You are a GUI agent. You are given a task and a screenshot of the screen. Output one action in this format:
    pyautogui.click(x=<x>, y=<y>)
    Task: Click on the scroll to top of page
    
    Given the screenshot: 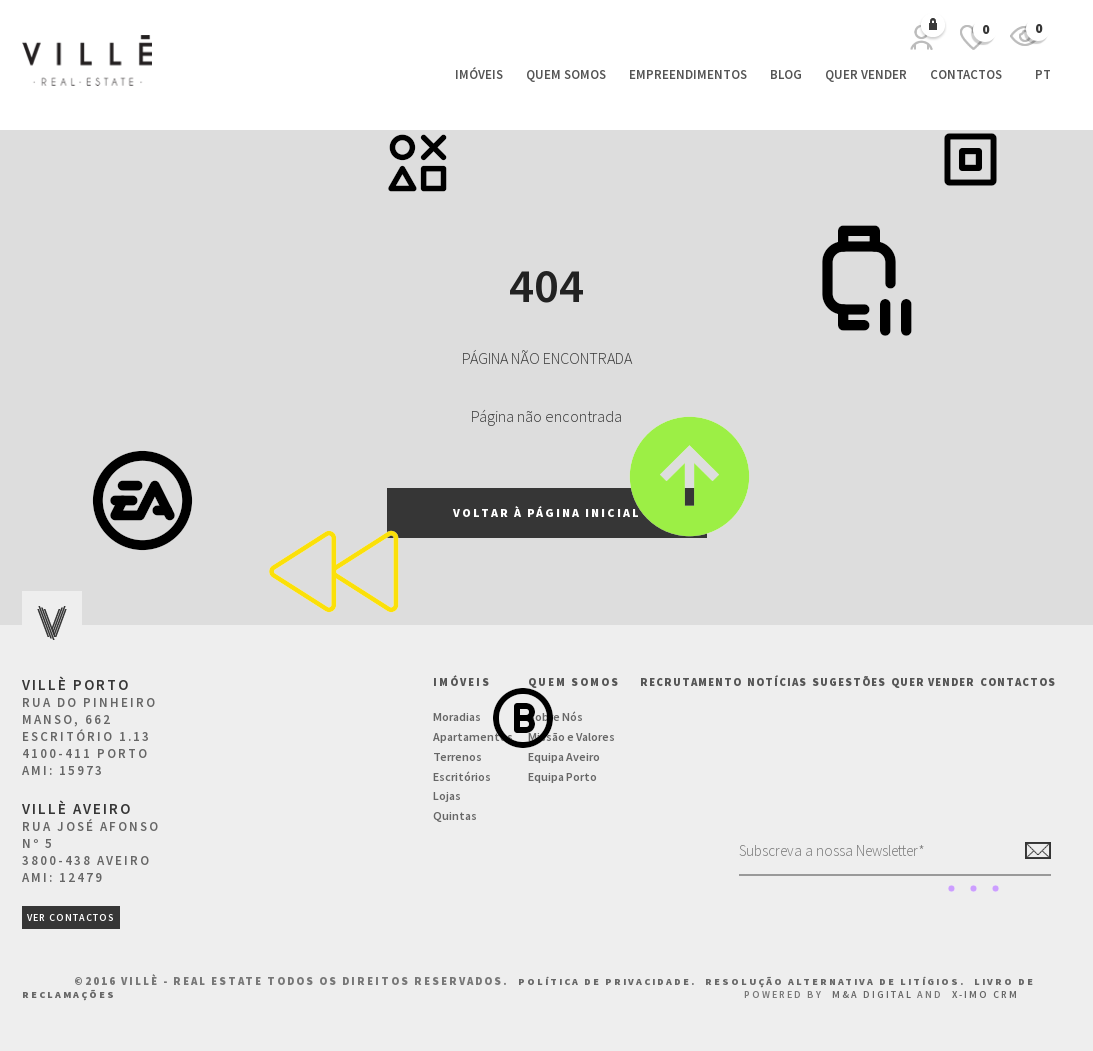 What is the action you would take?
    pyautogui.click(x=689, y=476)
    